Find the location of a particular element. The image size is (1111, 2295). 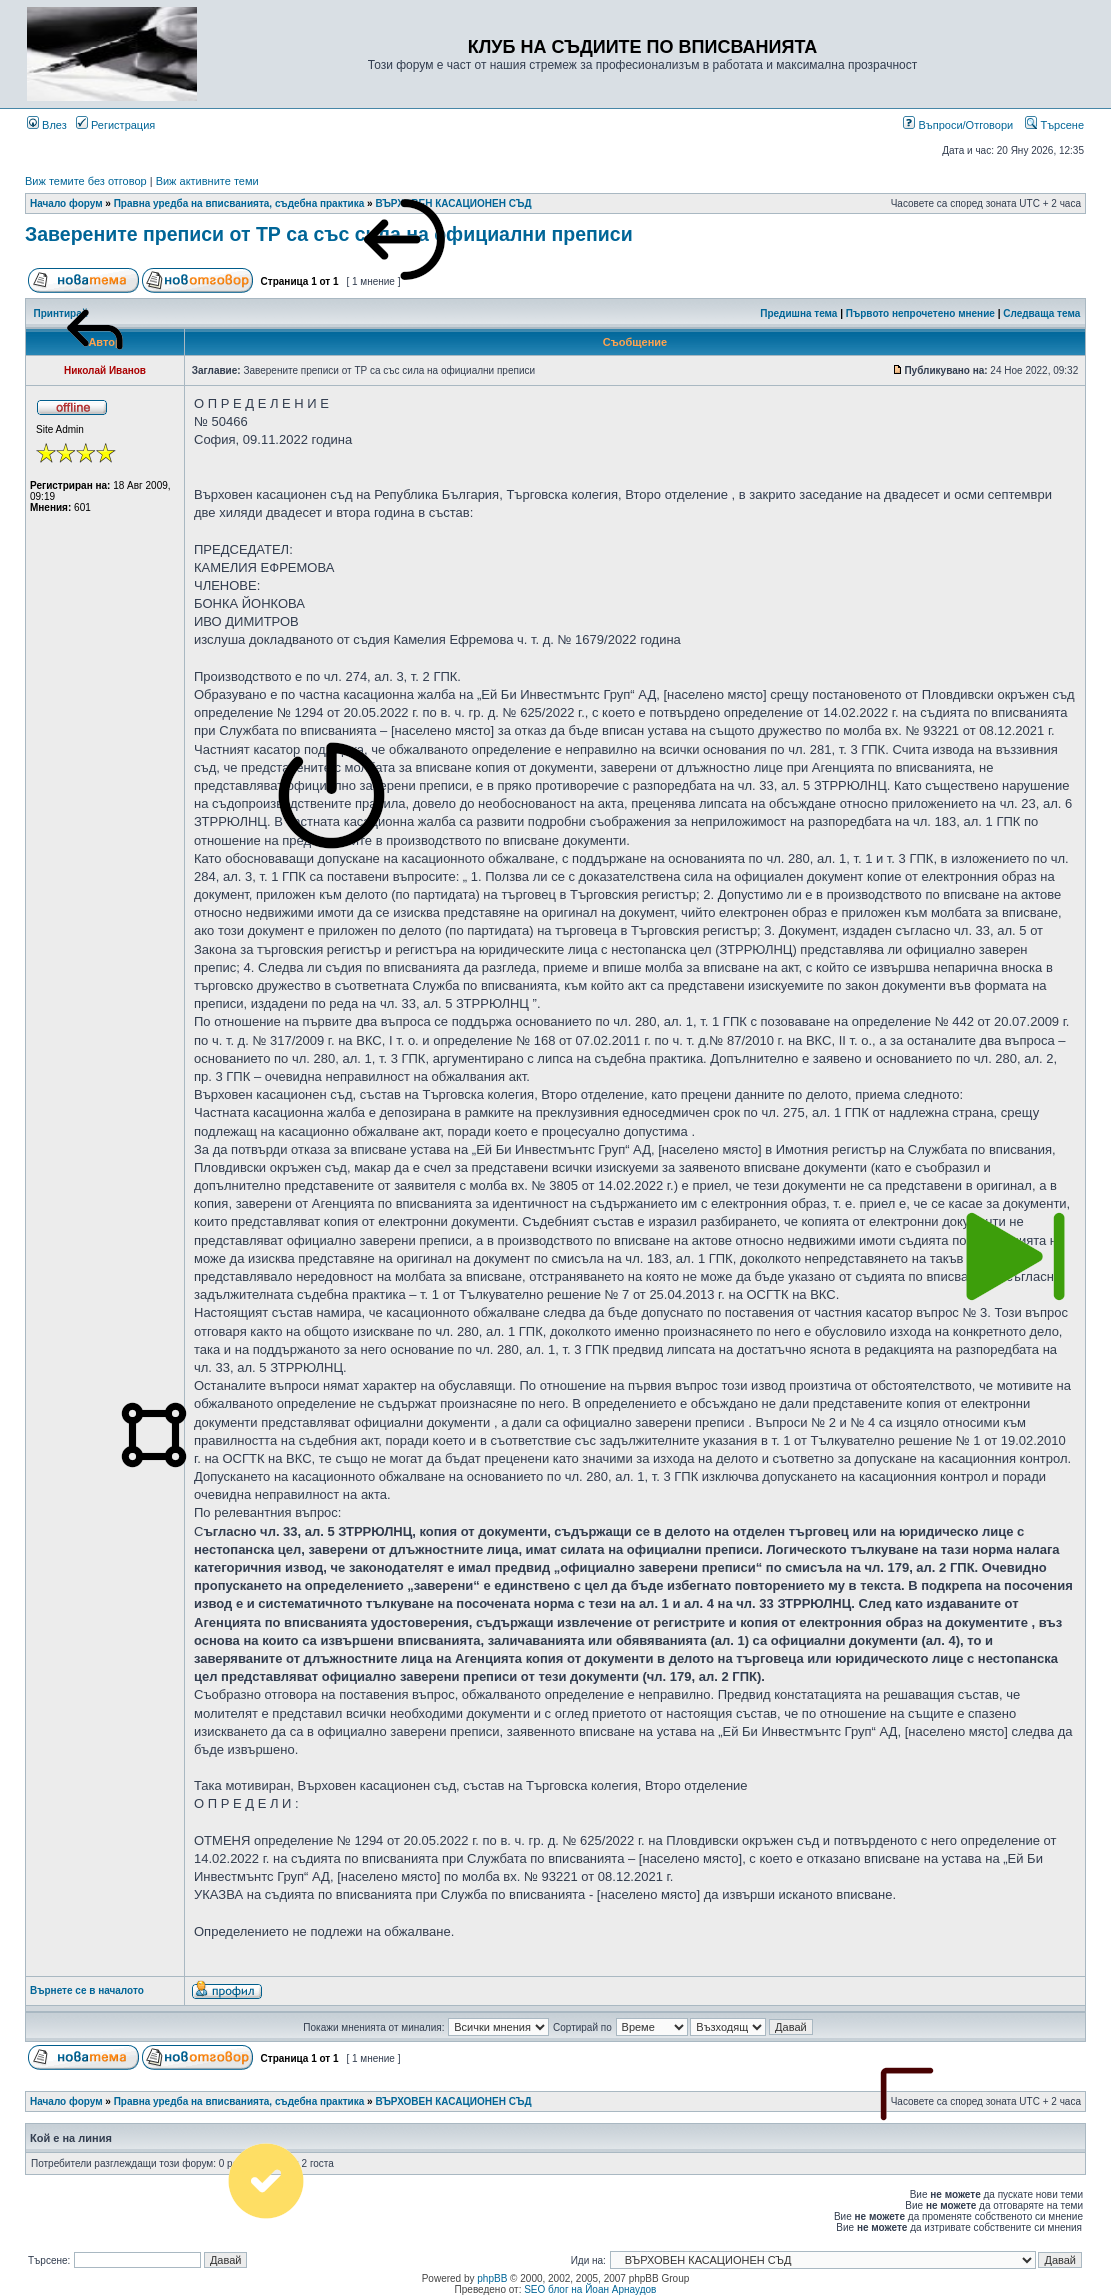

view ring network topology is located at coordinates (154, 1435).